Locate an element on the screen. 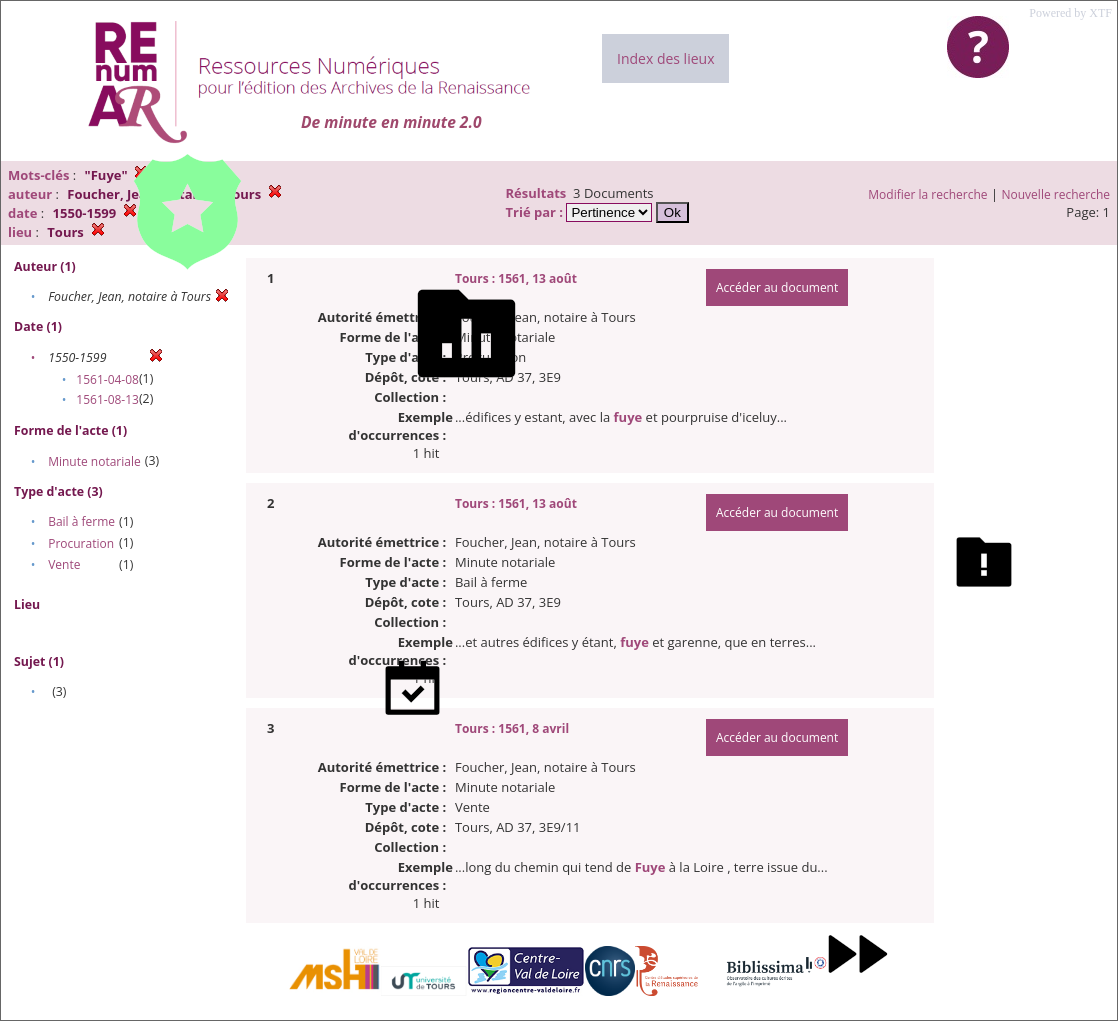 This screenshot has width=1118, height=1021. folder contains items that need attention is located at coordinates (984, 562).